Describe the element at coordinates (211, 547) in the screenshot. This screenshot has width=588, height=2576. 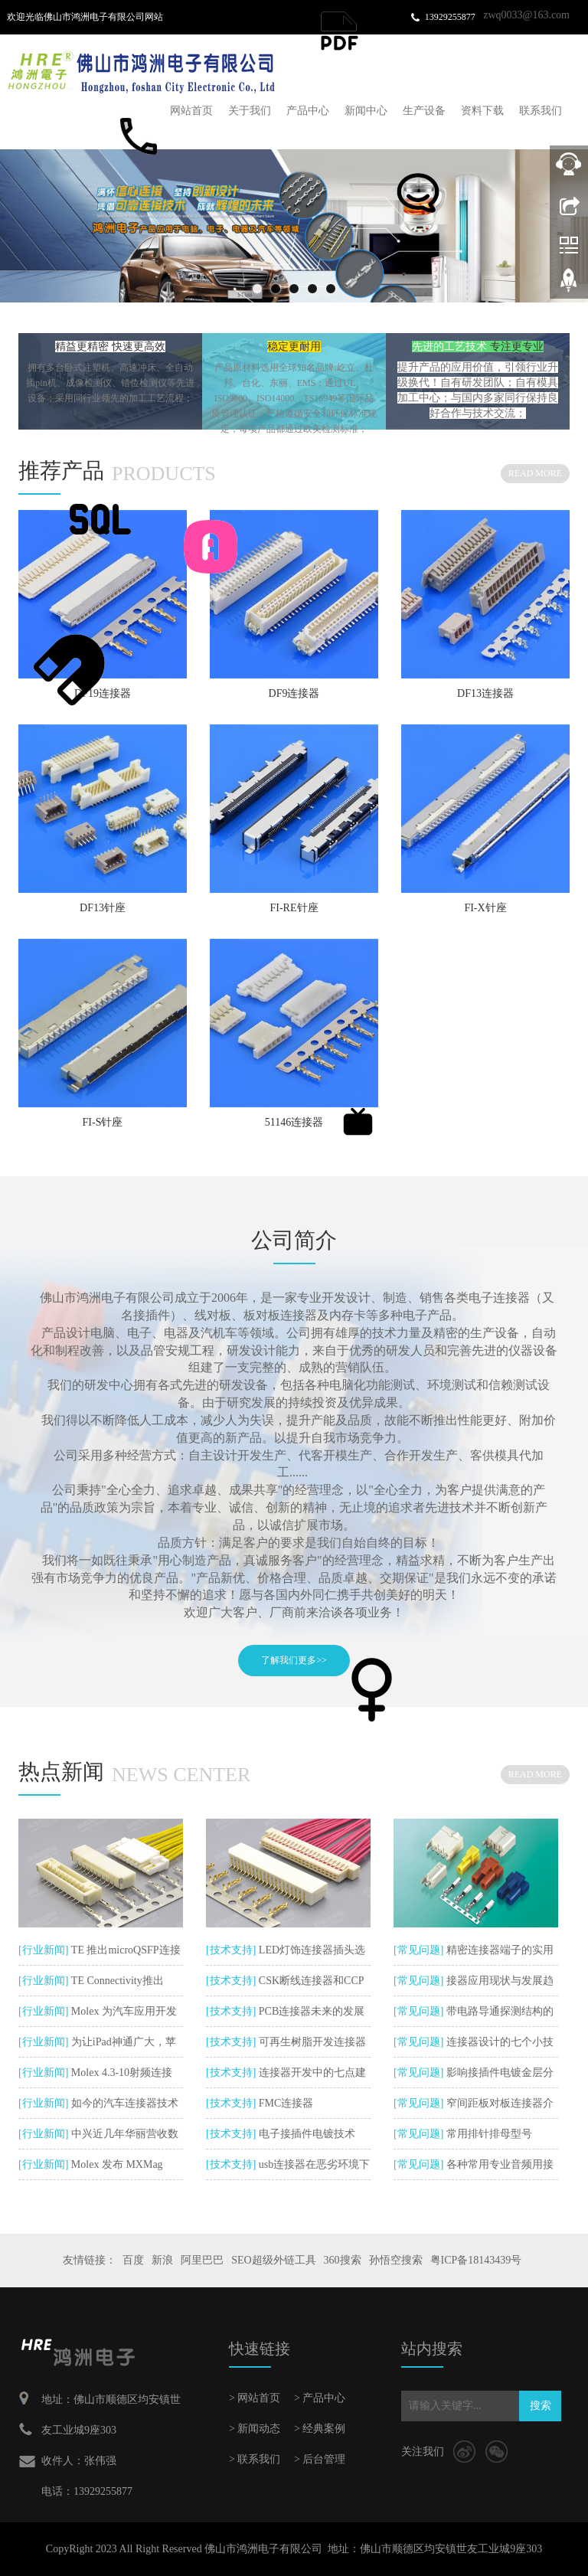
I see `select font style or text formatting option` at that location.